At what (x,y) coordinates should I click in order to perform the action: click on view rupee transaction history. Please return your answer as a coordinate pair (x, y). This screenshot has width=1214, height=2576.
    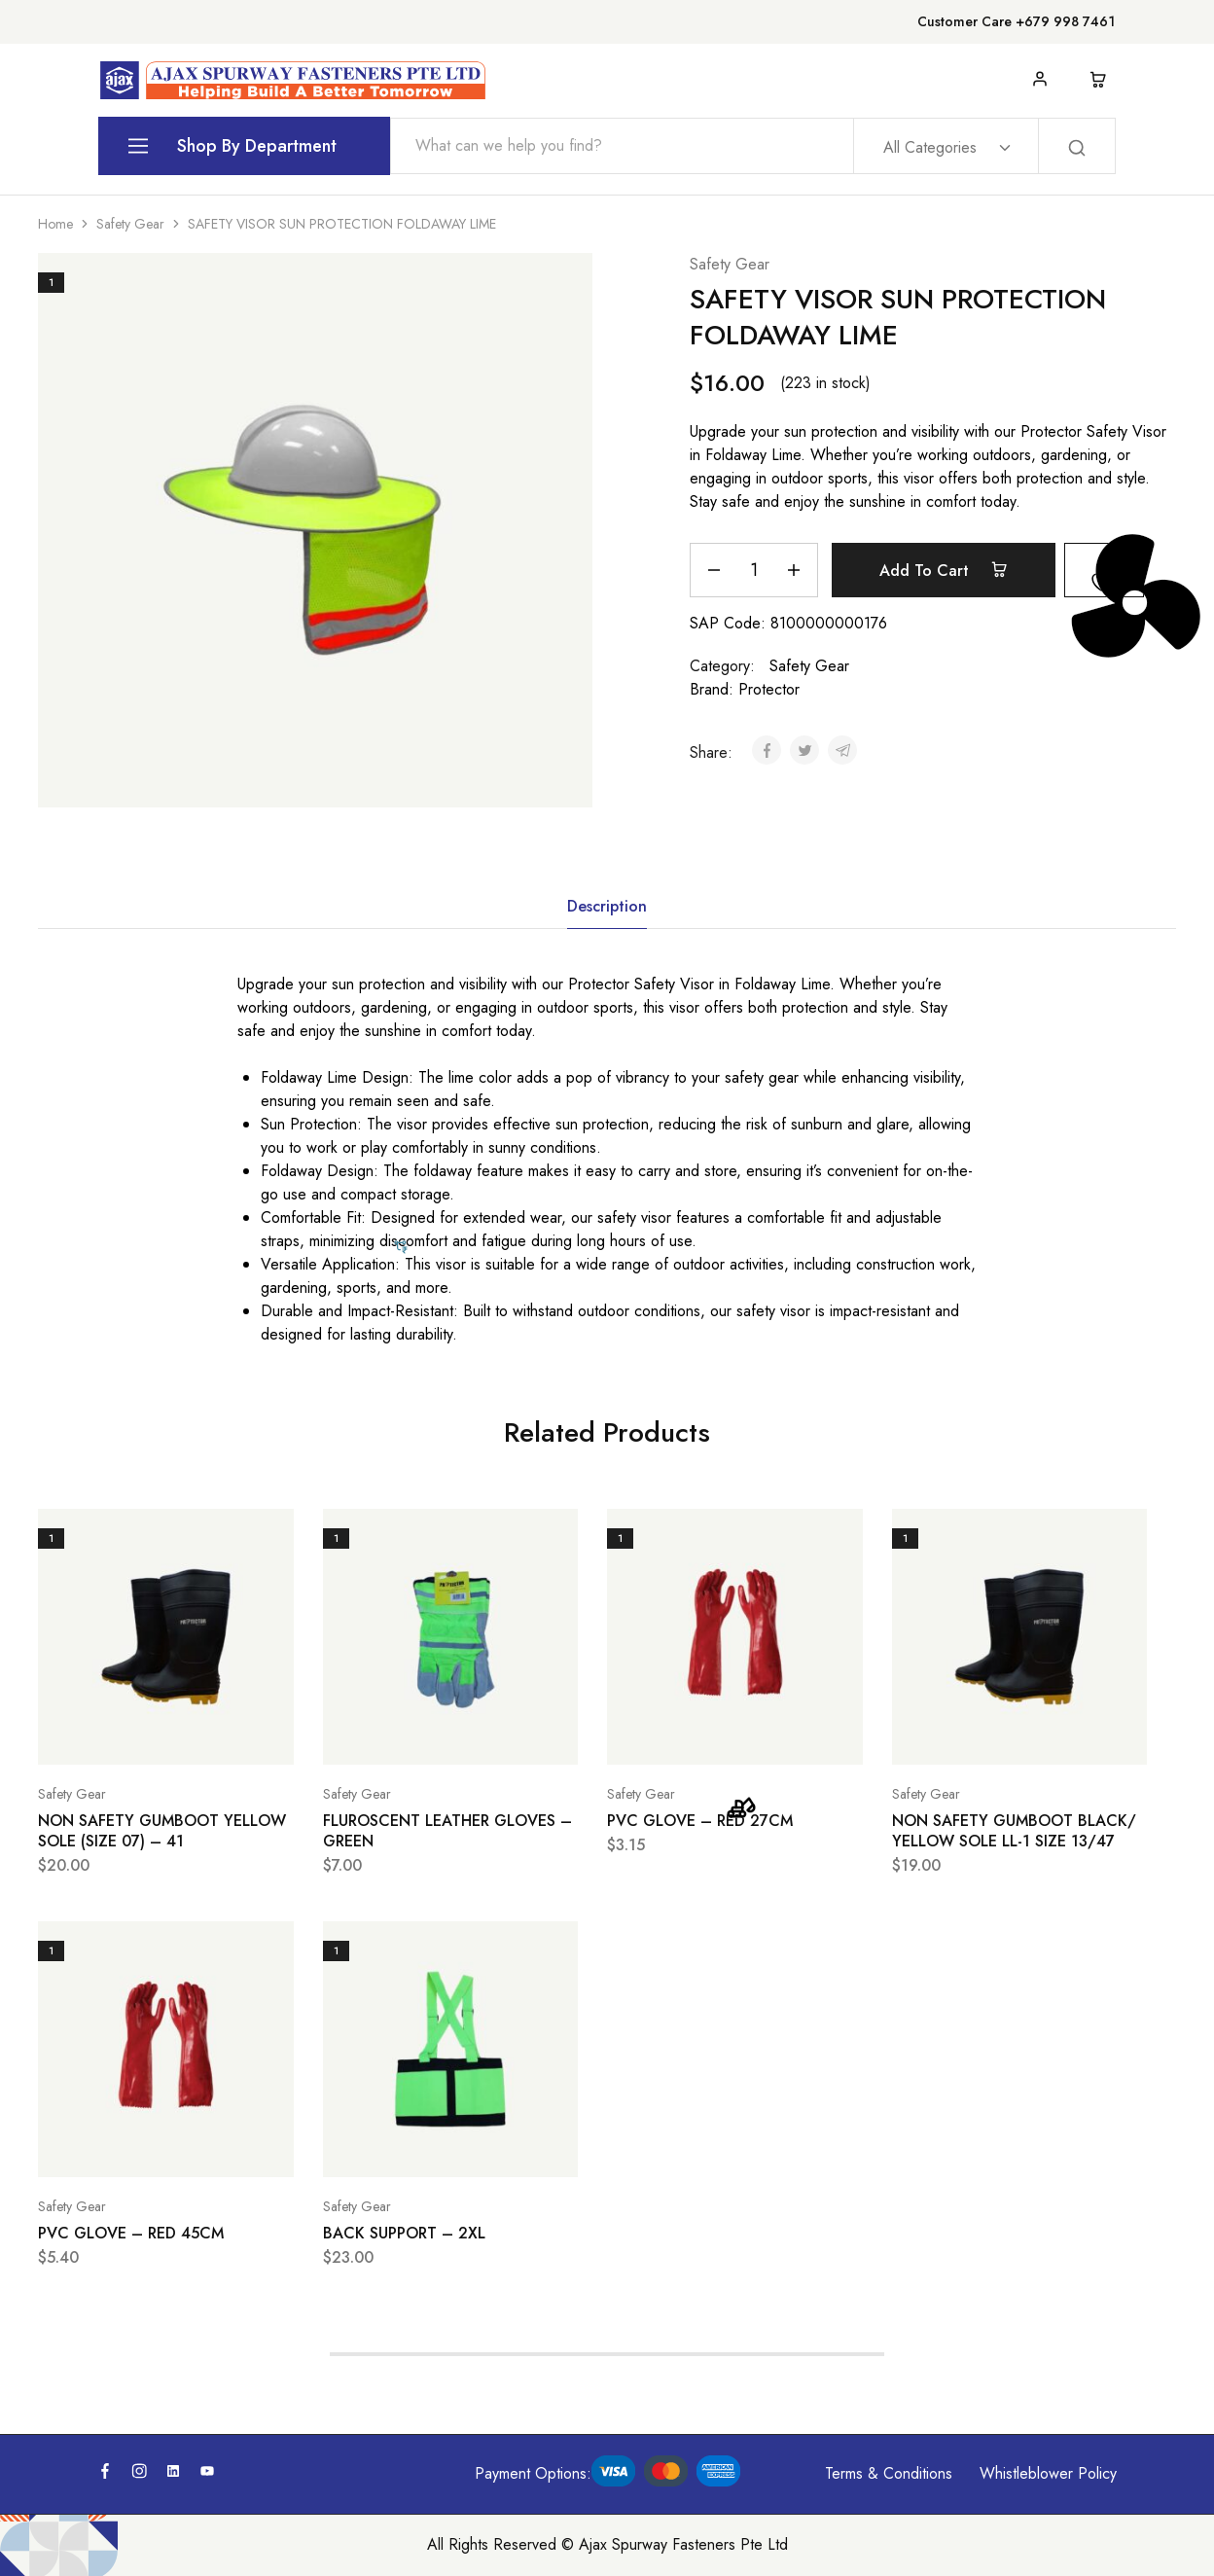
    Looking at the image, I should click on (401, 1247).